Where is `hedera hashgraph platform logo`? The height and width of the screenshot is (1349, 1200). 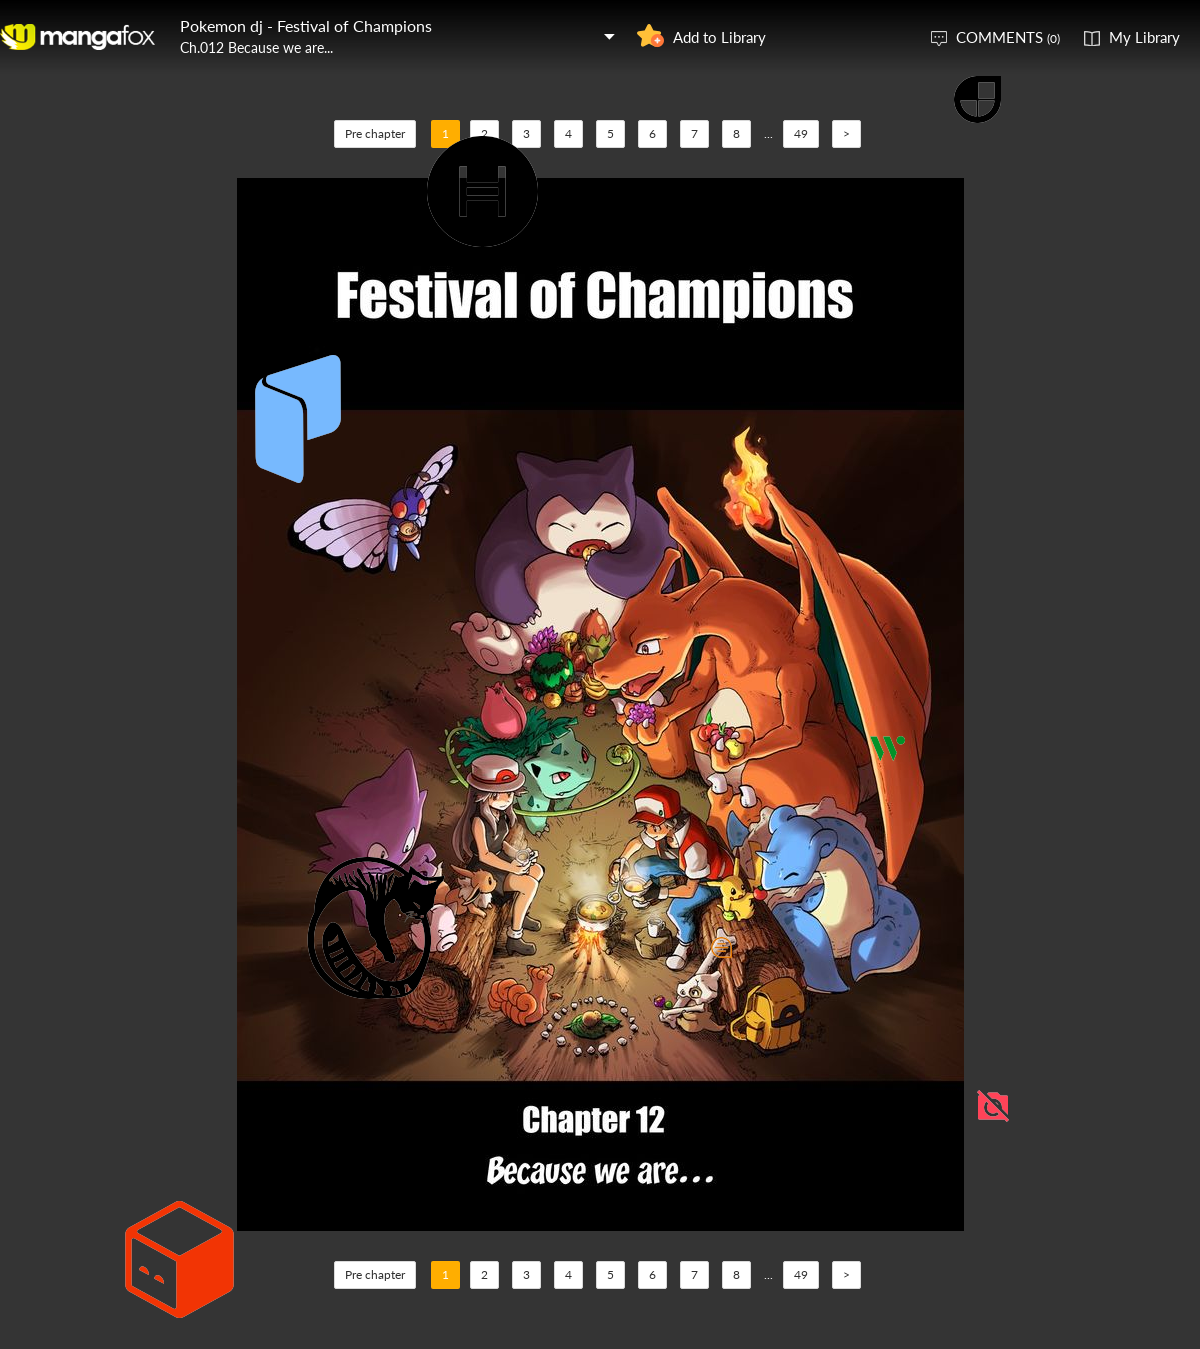
hedera hashgraph platform logo is located at coordinates (482, 191).